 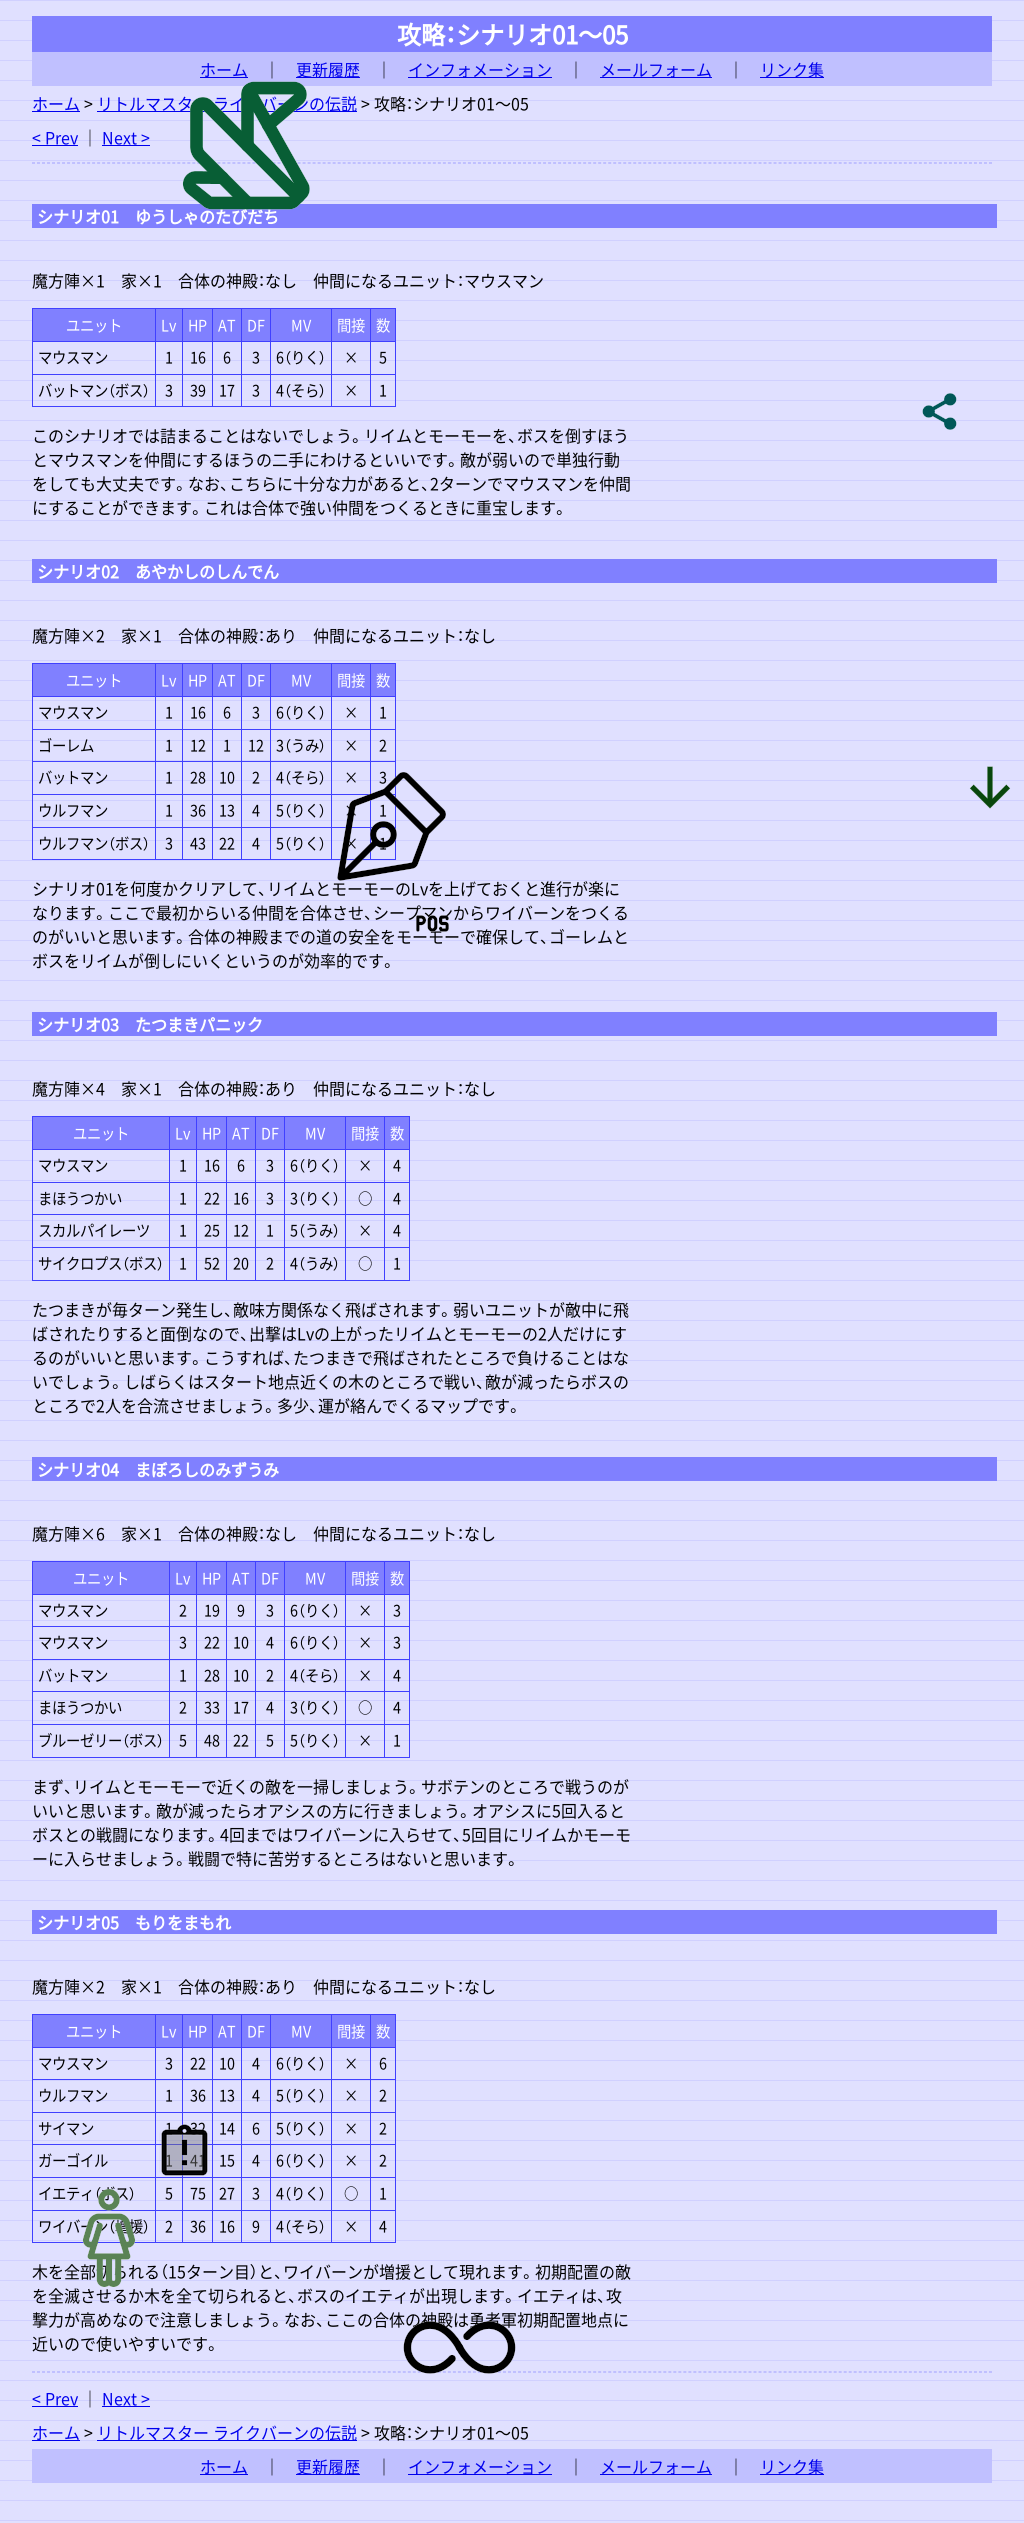 I want to click on indicates an overdue or late assignment, so click(x=184, y=2152).